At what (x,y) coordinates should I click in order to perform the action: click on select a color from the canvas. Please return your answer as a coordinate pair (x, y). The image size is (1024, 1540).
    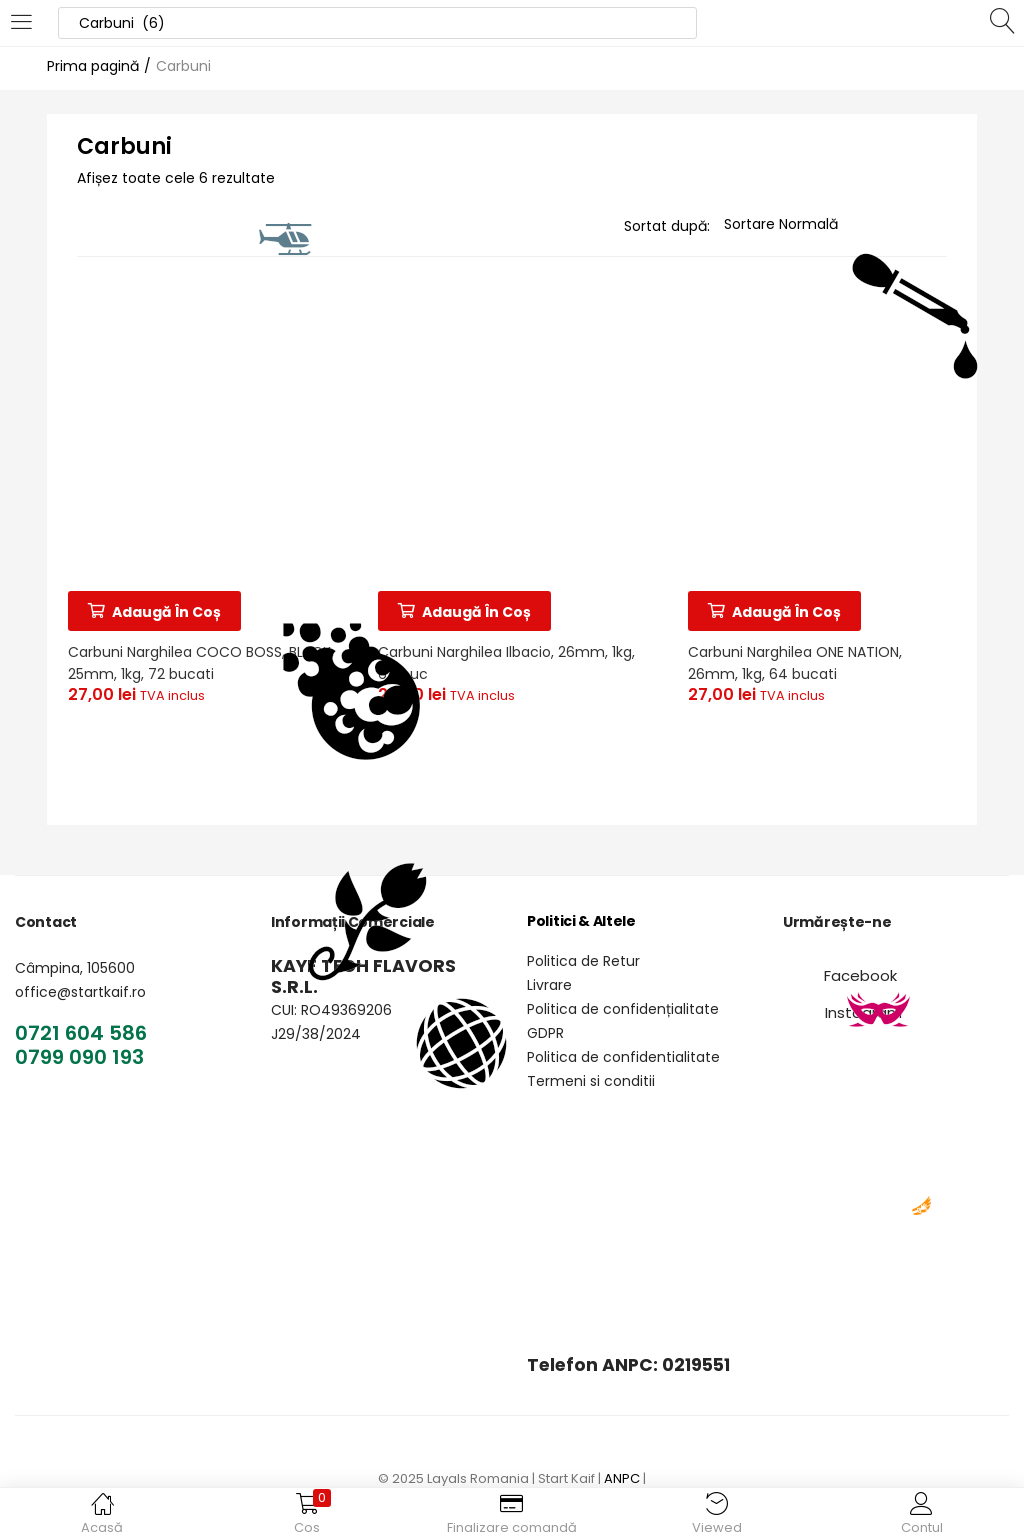
    Looking at the image, I should click on (914, 315).